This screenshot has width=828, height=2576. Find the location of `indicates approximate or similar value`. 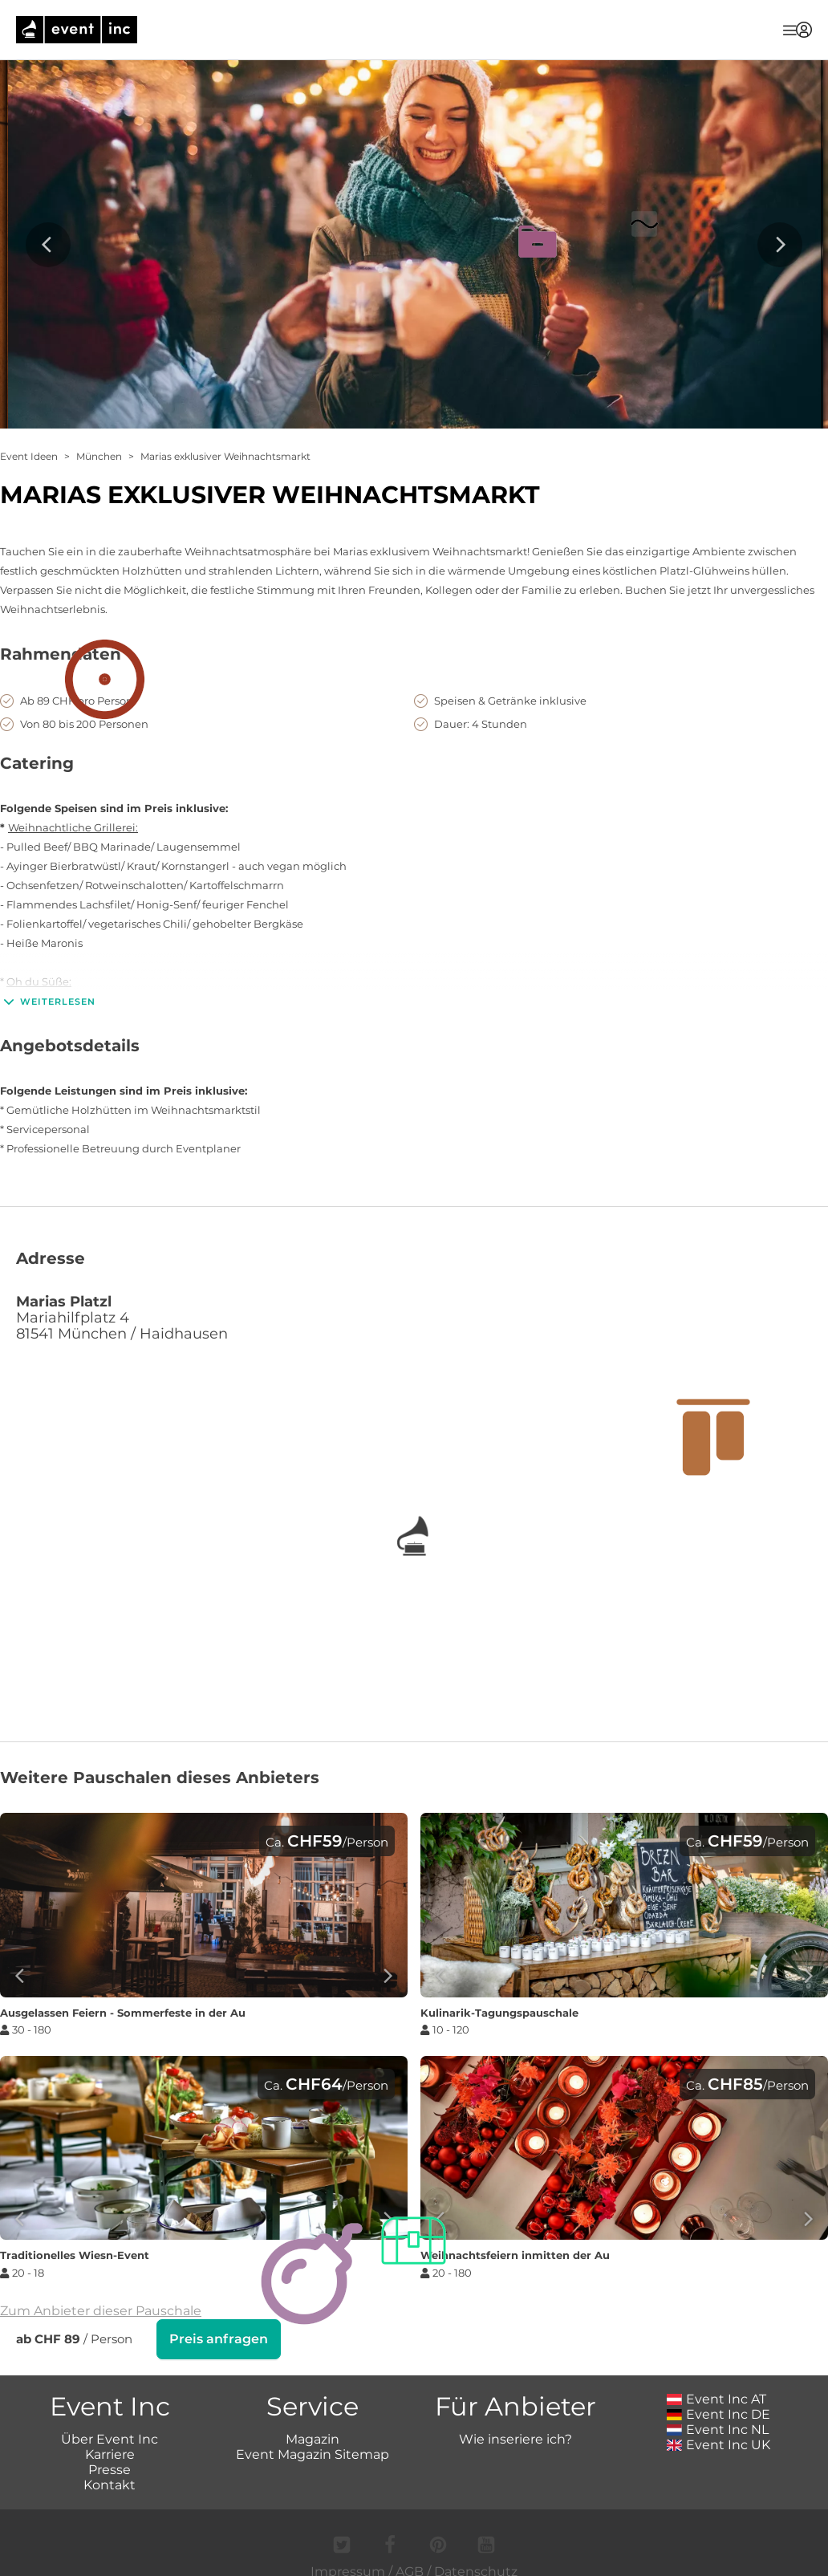

indicates approximate or similar value is located at coordinates (644, 224).